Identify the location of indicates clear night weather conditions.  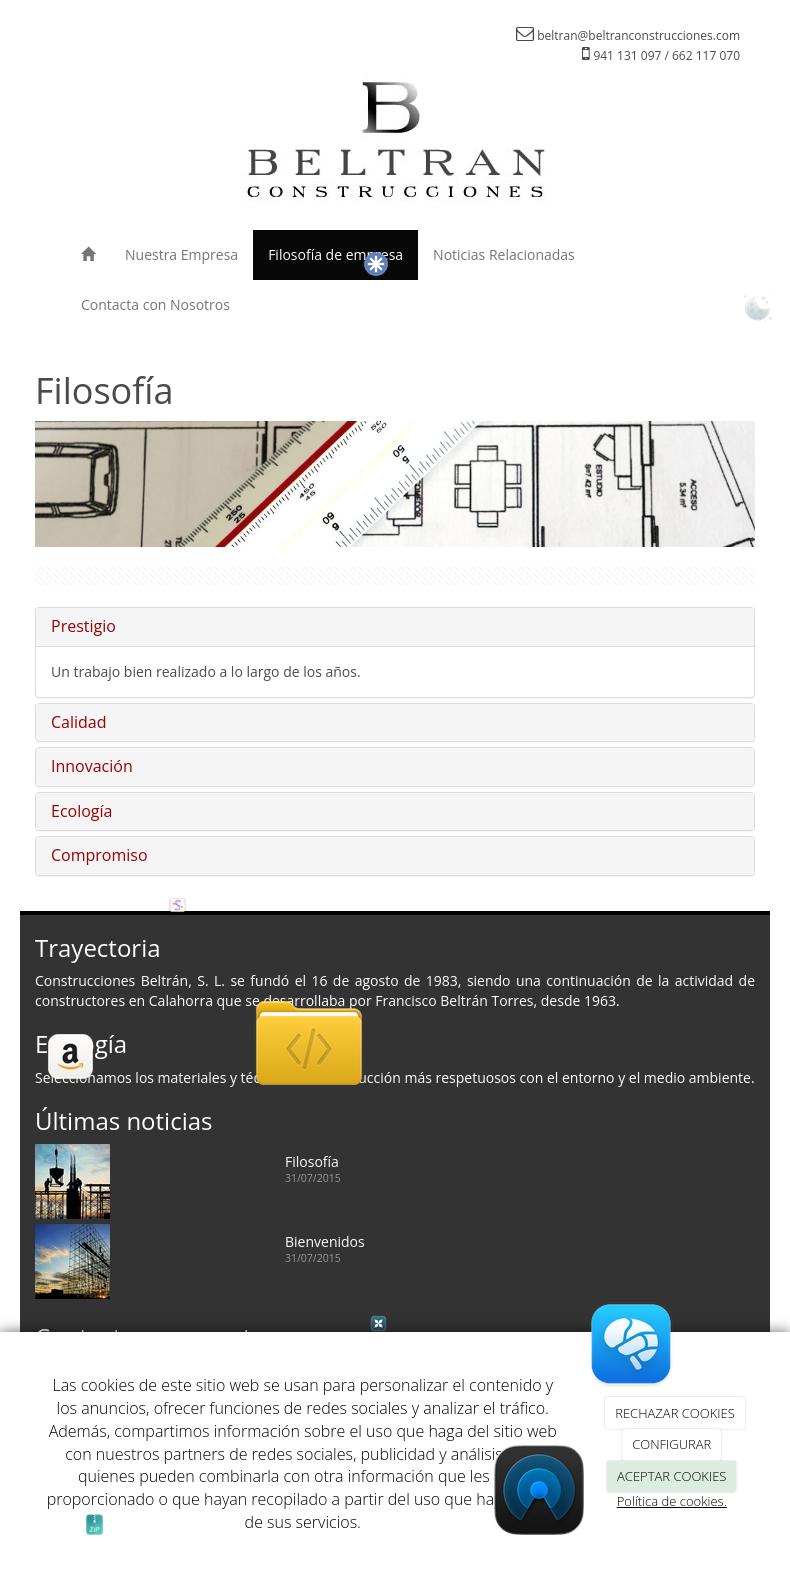
(758, 308).